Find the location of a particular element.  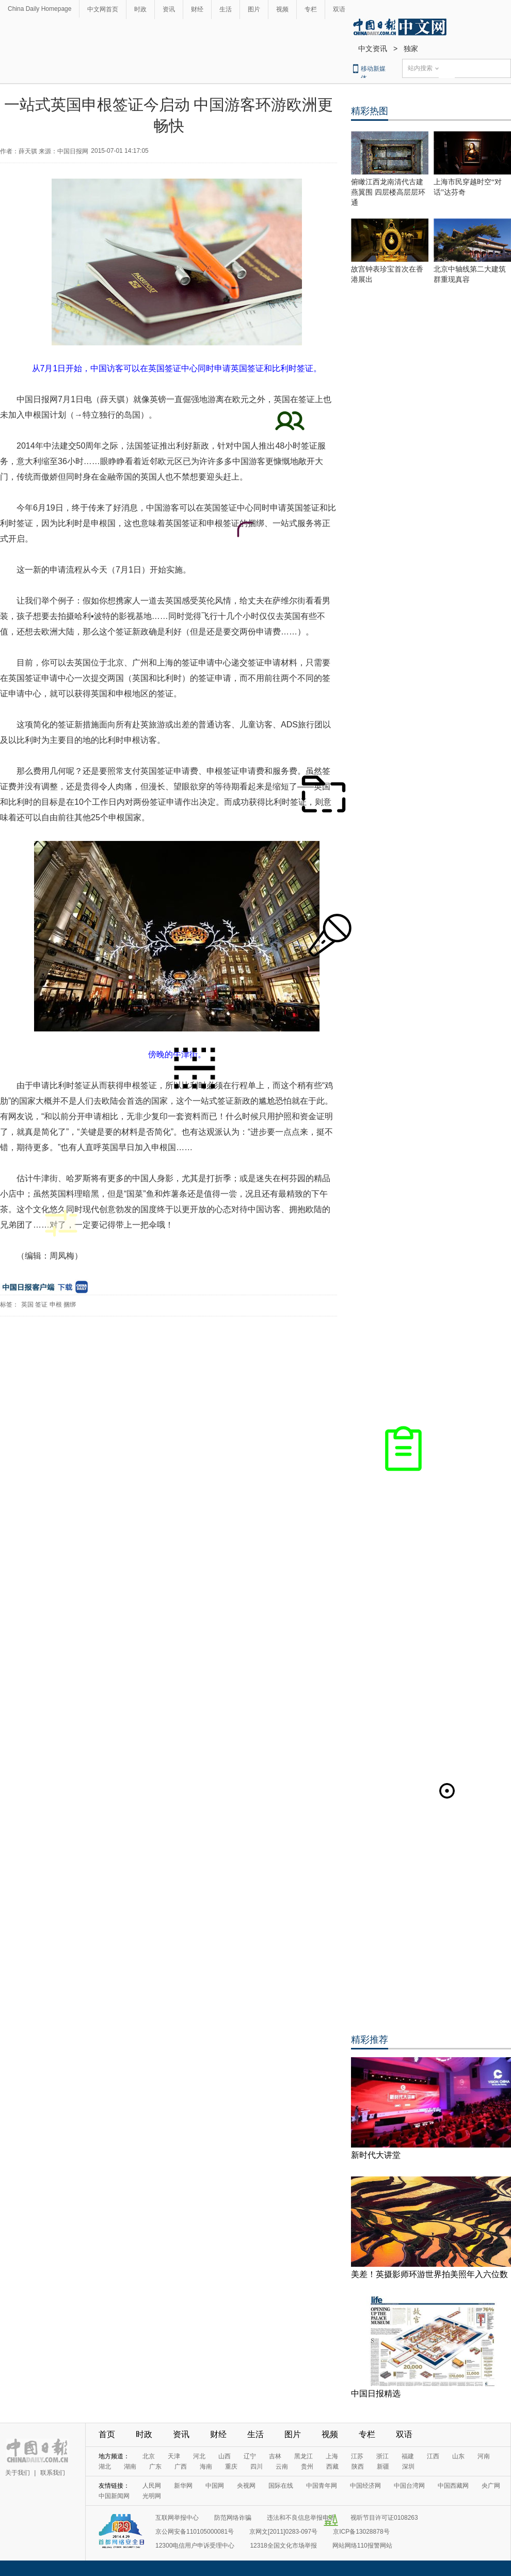

view all users or members is located at coordinates (290, 421).